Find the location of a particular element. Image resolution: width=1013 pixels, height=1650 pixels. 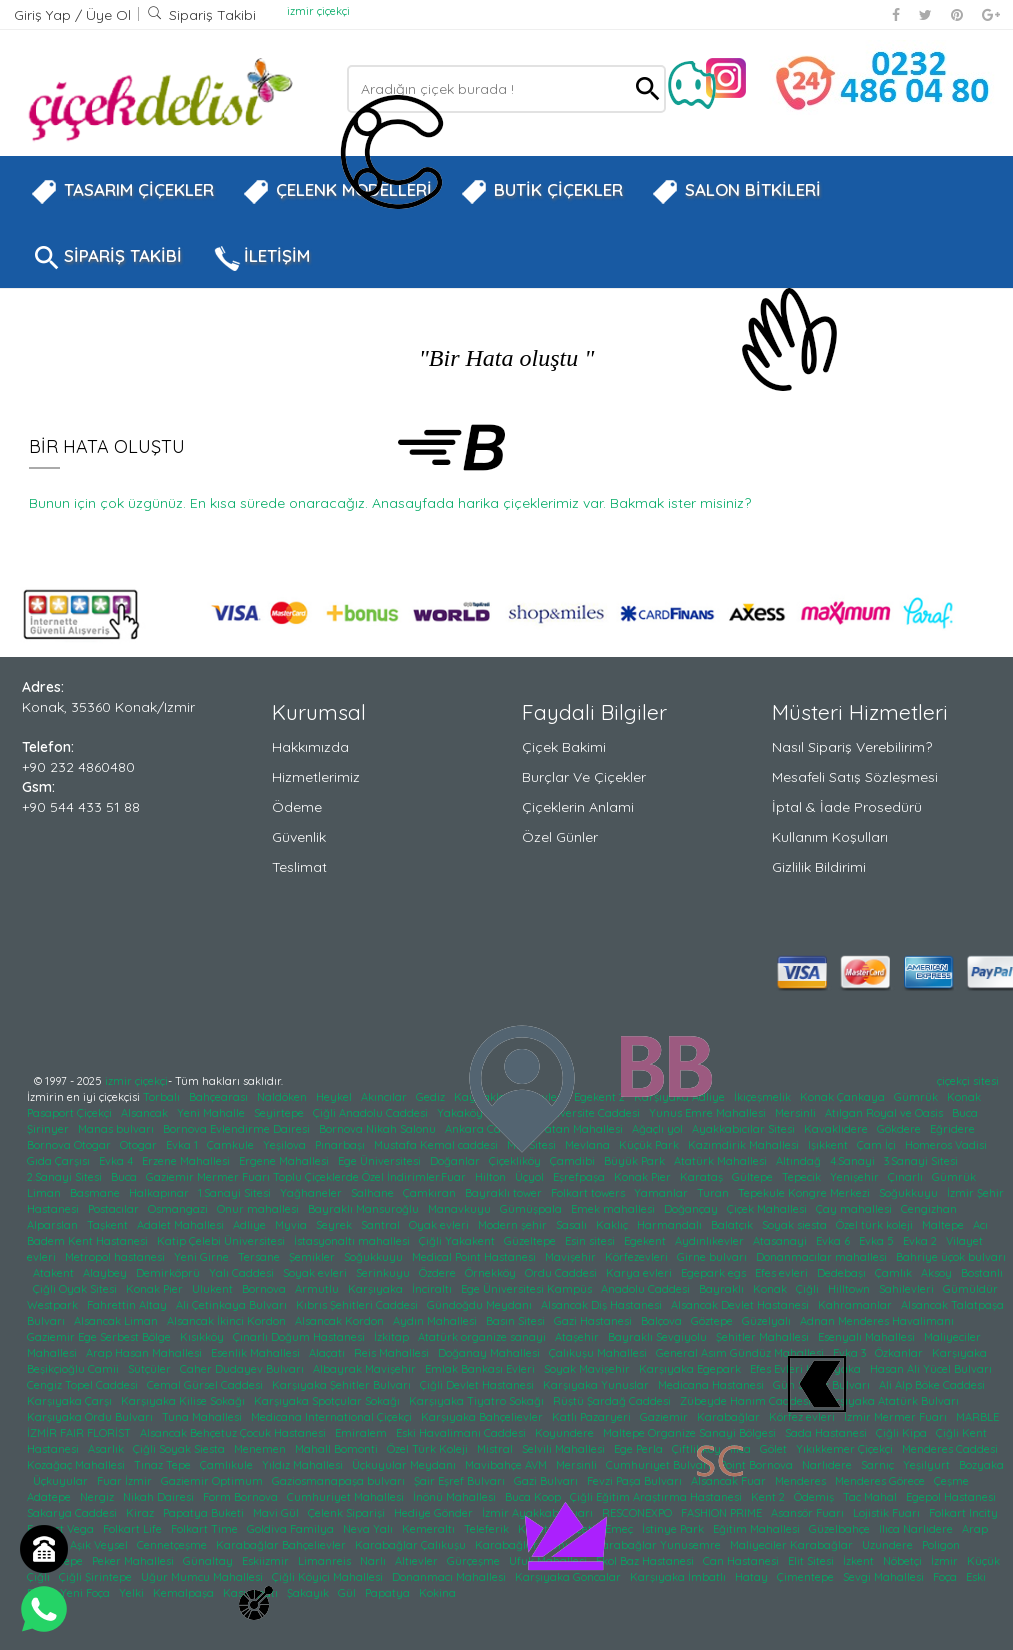

BlazeMeter logo - performance testing platform is located at coordinates (451, 447).